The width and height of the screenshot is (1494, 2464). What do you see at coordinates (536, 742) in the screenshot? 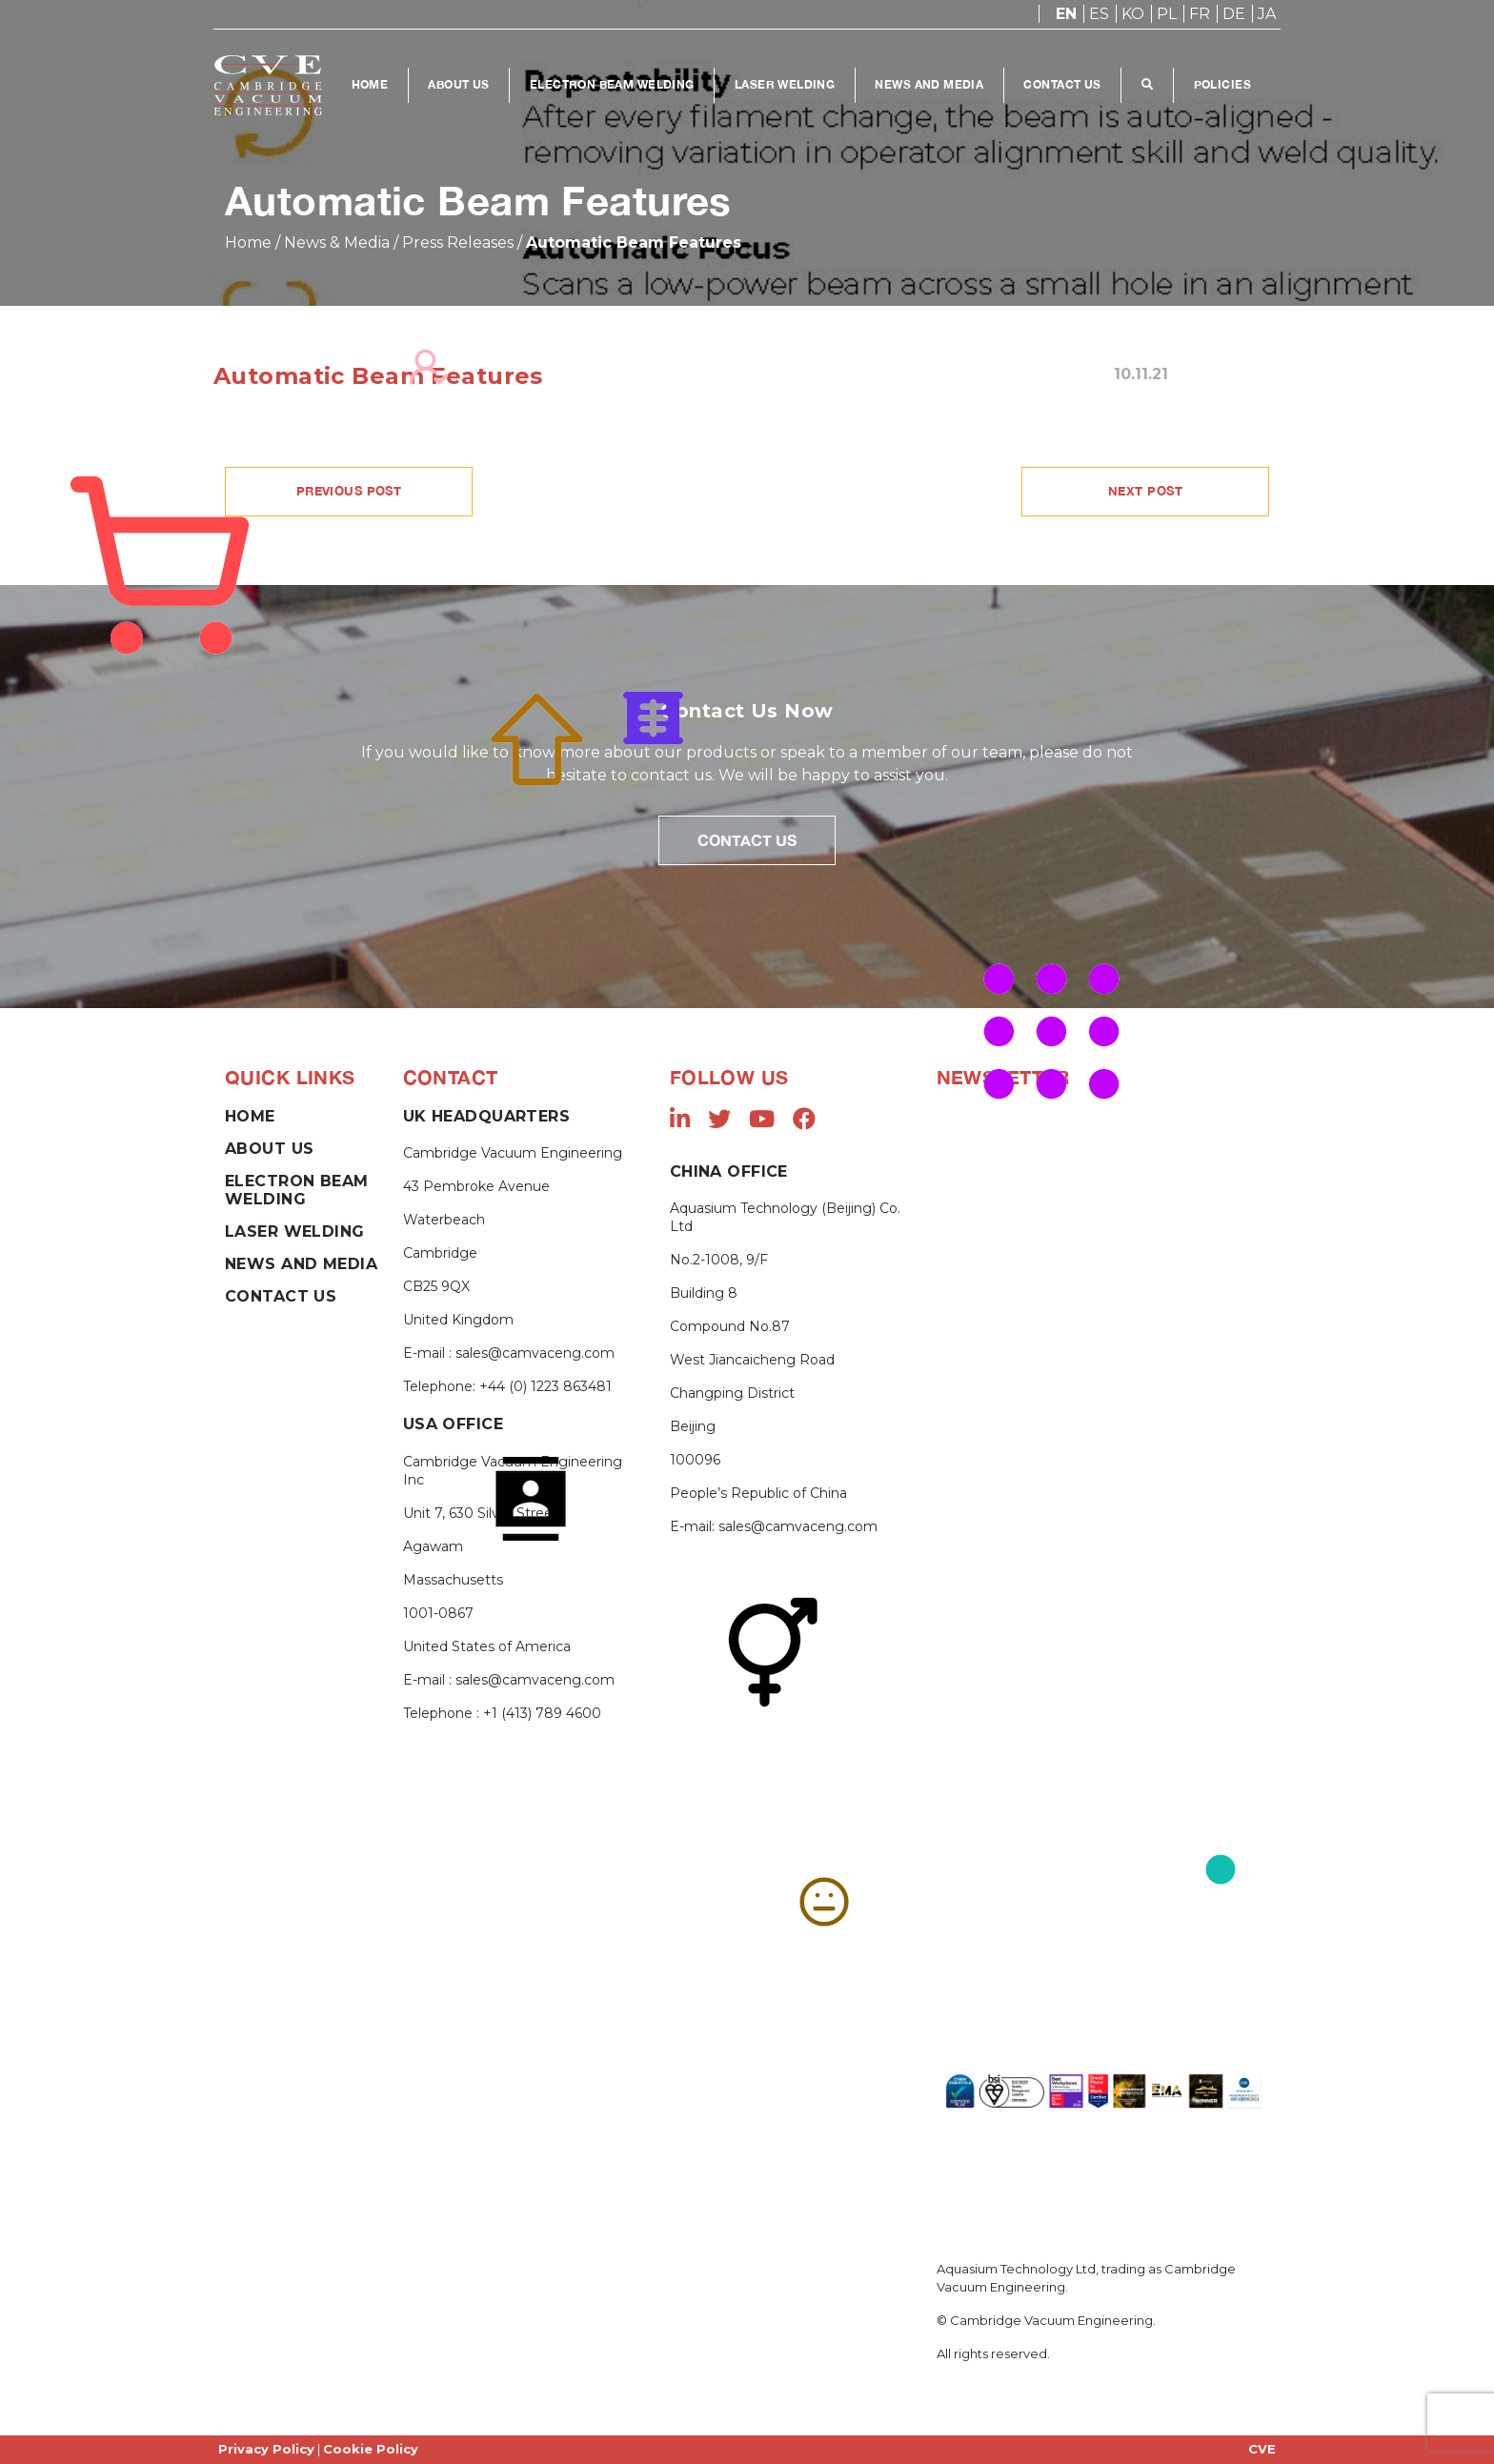
I see `upload a file or content` at bounding box center [536, 742].